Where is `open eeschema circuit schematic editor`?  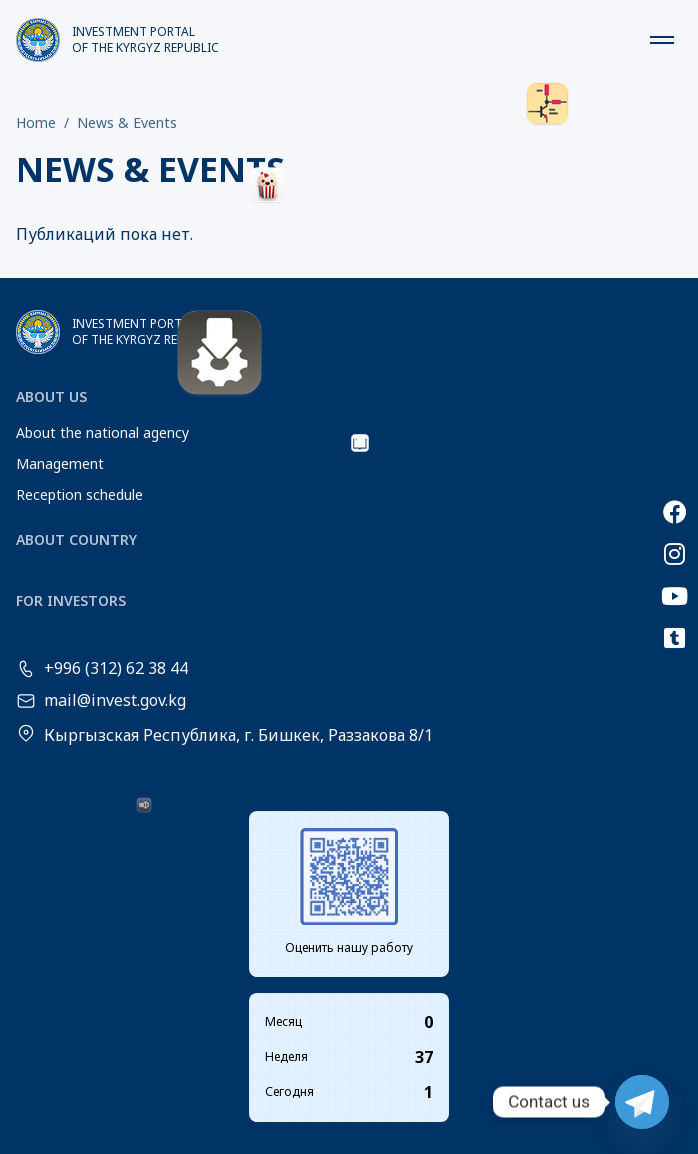
open eeschema circuit schematic editor is located at coordinates (547, 103).